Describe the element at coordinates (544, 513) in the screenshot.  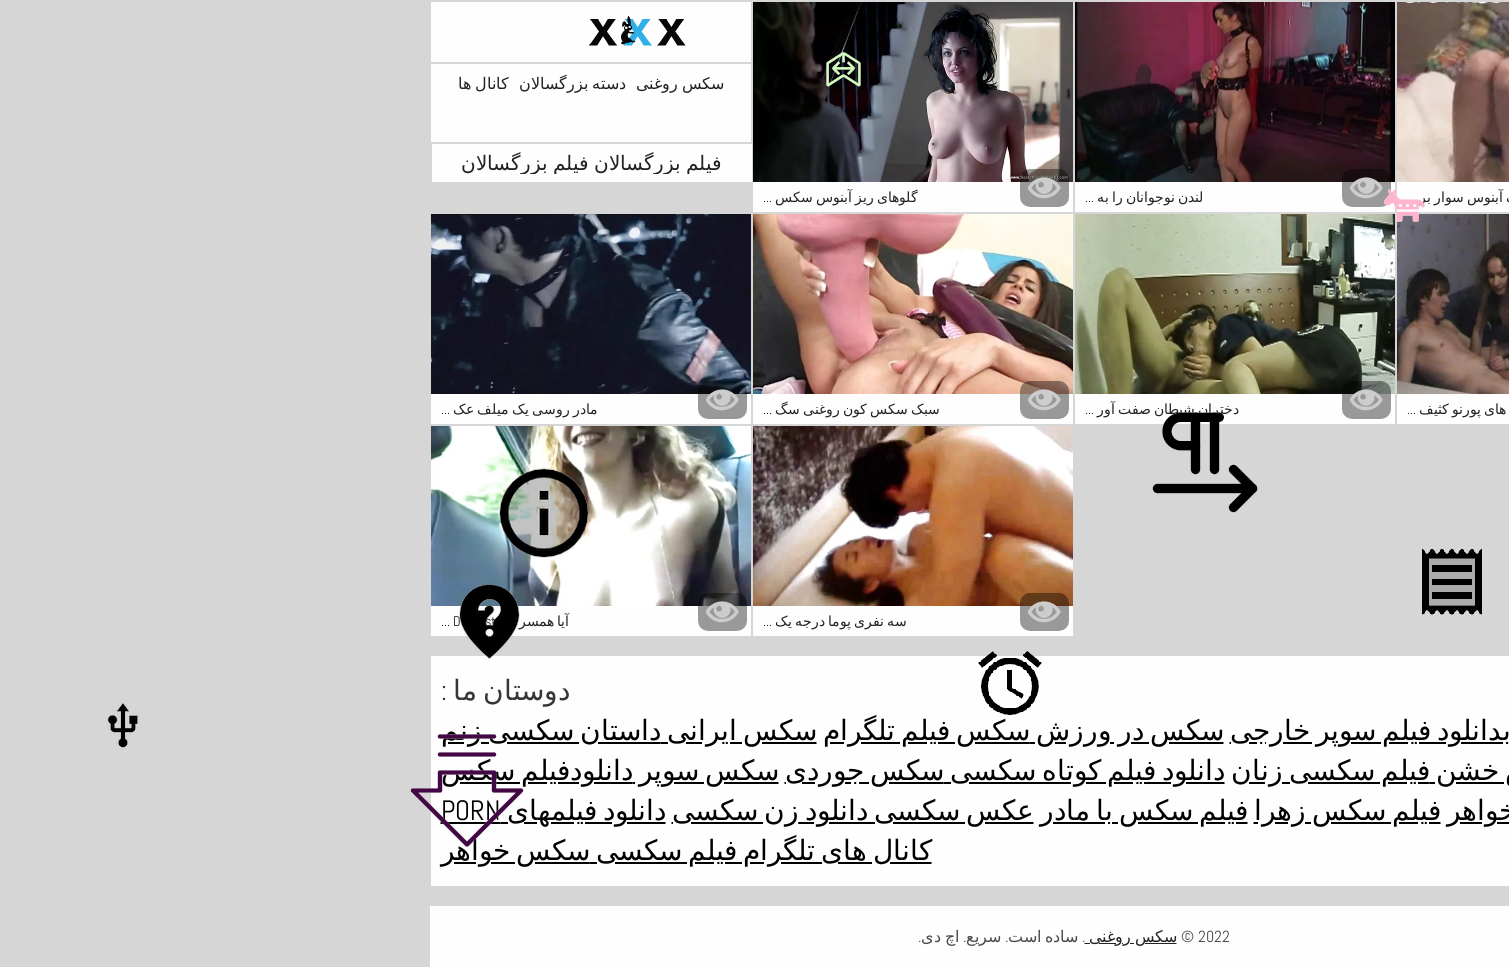
I see `view more information about this item` at that location.